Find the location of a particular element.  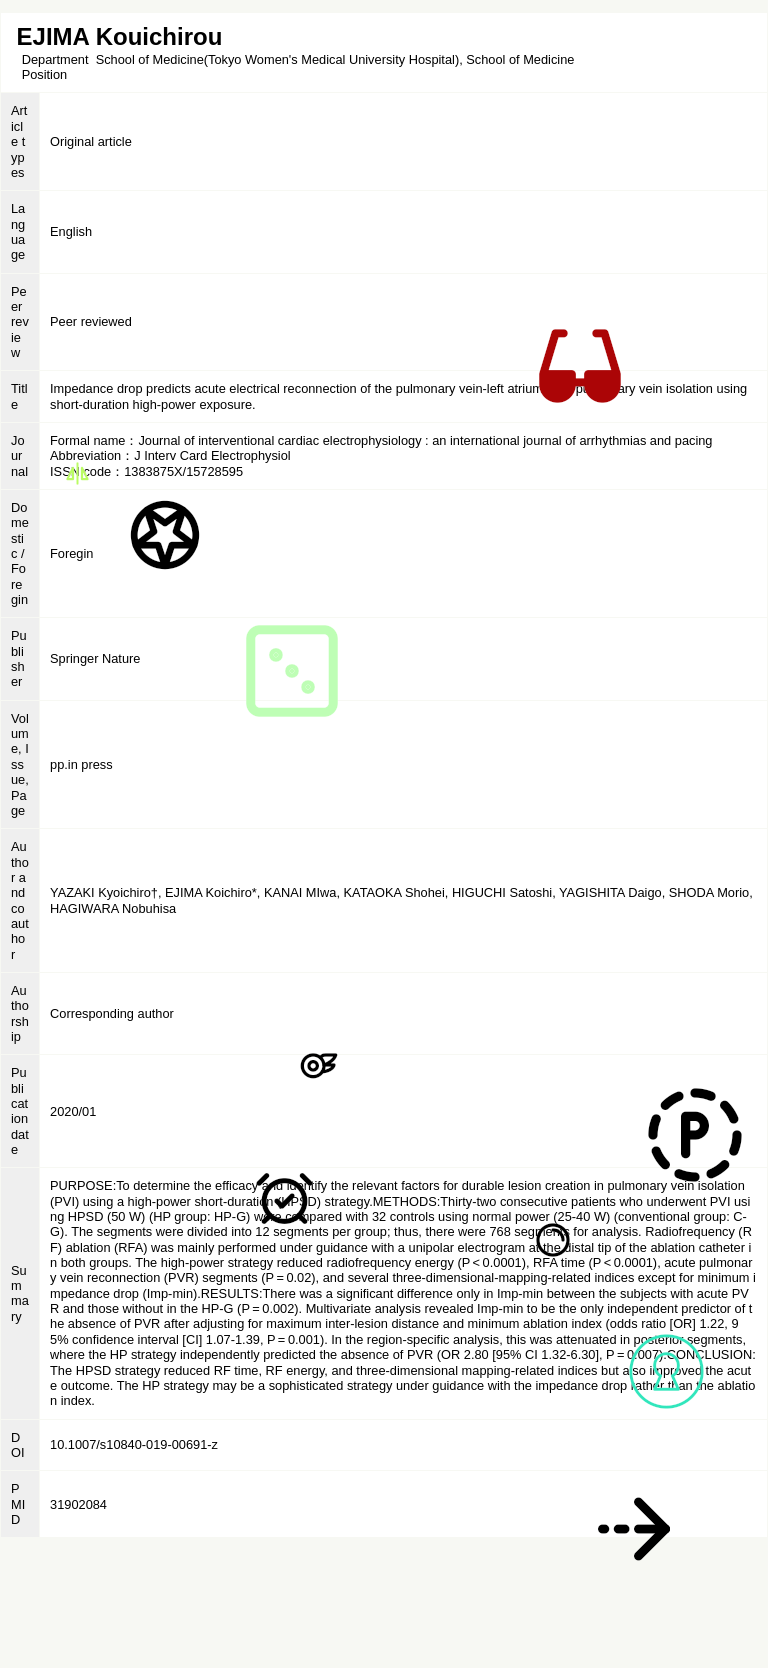

roll dice or generate random number is located at coordinates (292, 671).